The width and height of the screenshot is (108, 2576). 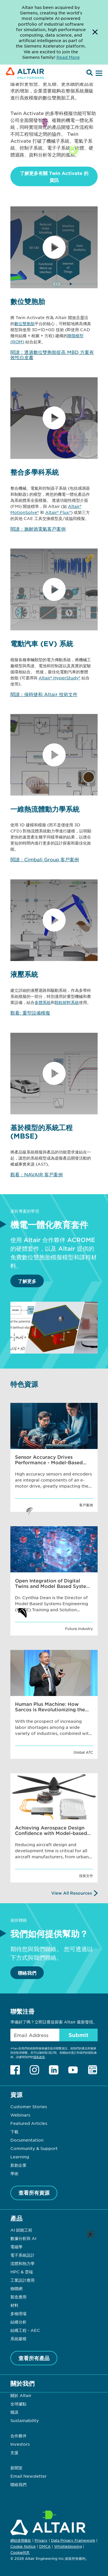 What do you see at coordinates (91, 2234) in the screenshot?
I see `indicates a spider or web-related game element` at bounding box center [91, 2234].